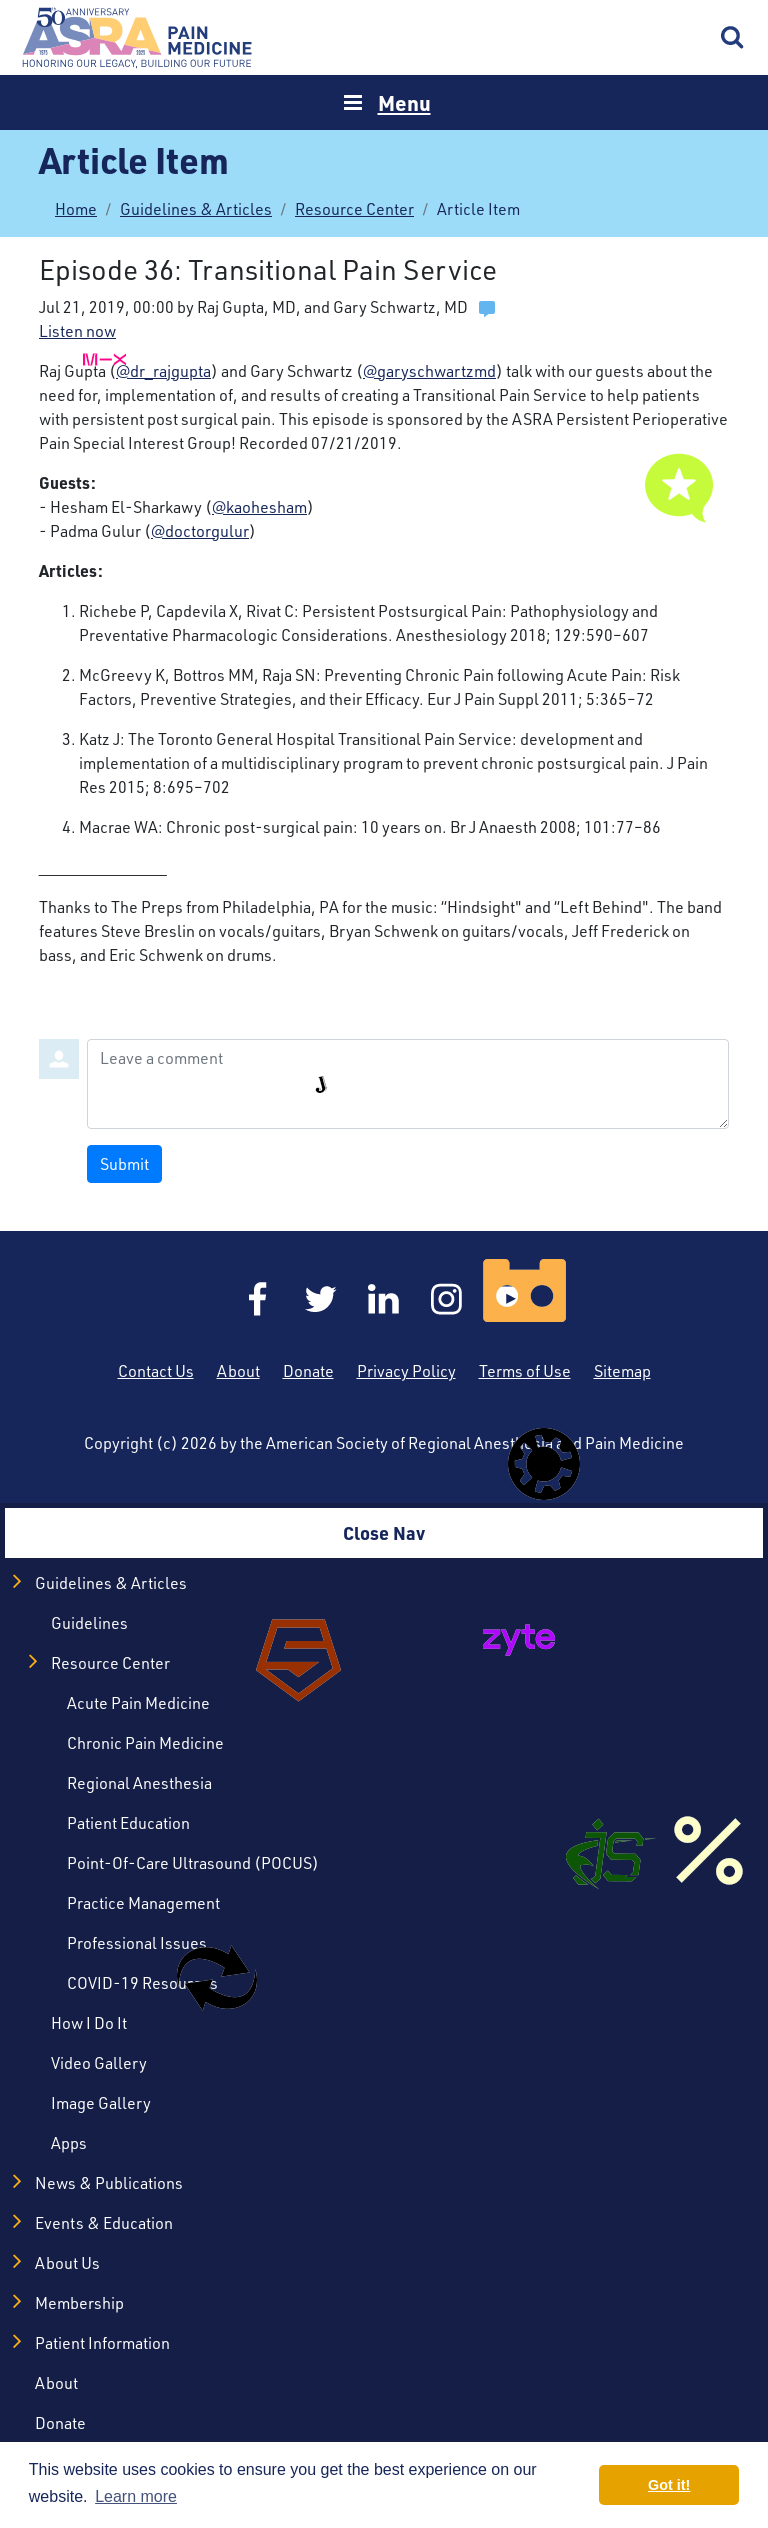 The image size is (768, 2528). I want to click on Zyte company logo, so click(519, 1640).